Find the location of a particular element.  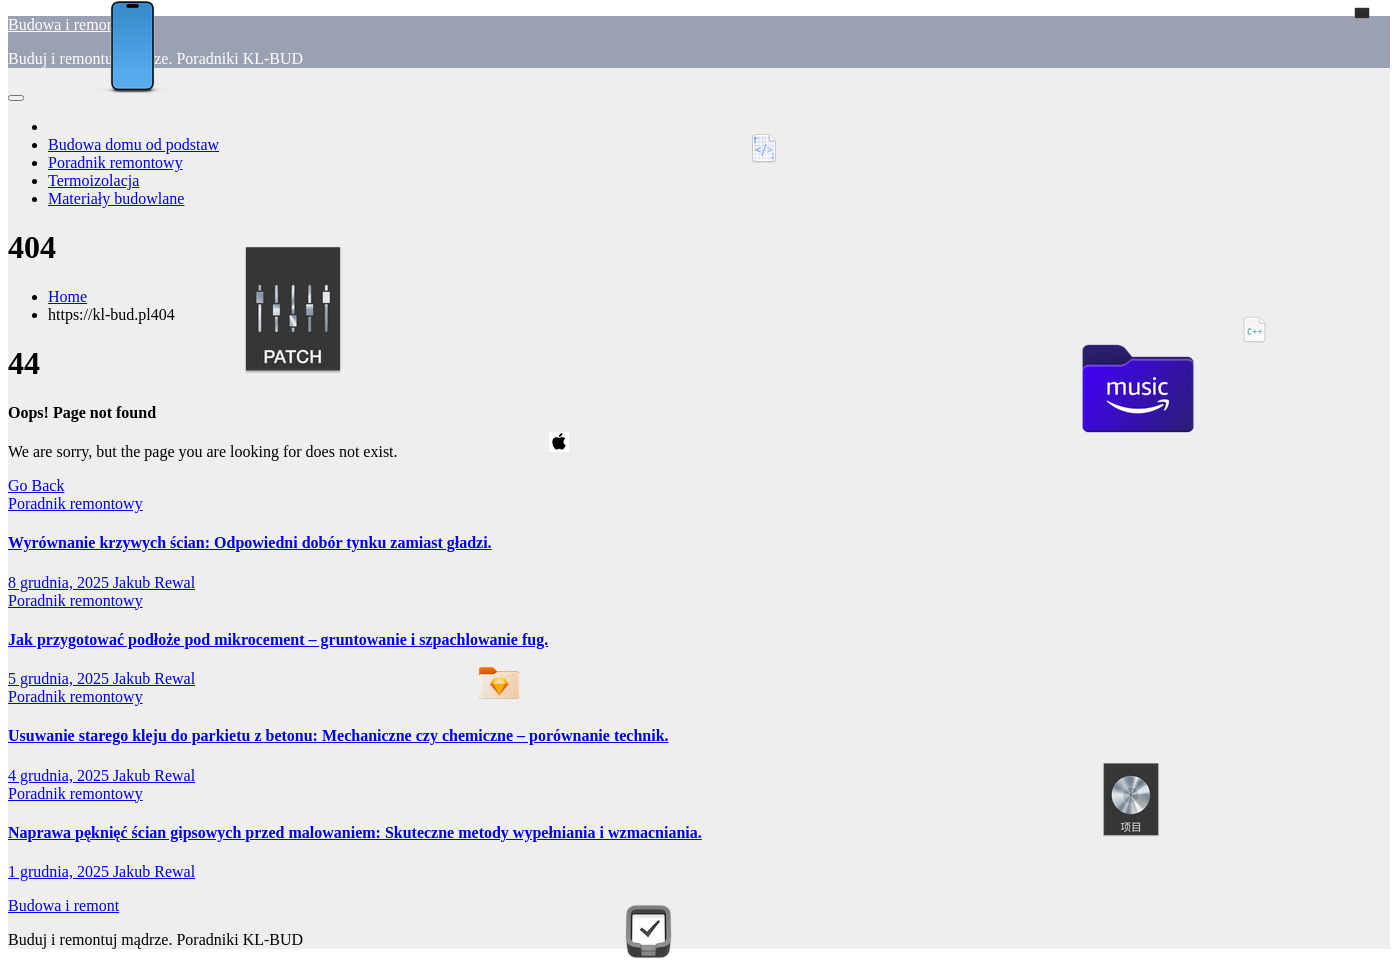

apple system service or background process is located at coordinates (559, 442).